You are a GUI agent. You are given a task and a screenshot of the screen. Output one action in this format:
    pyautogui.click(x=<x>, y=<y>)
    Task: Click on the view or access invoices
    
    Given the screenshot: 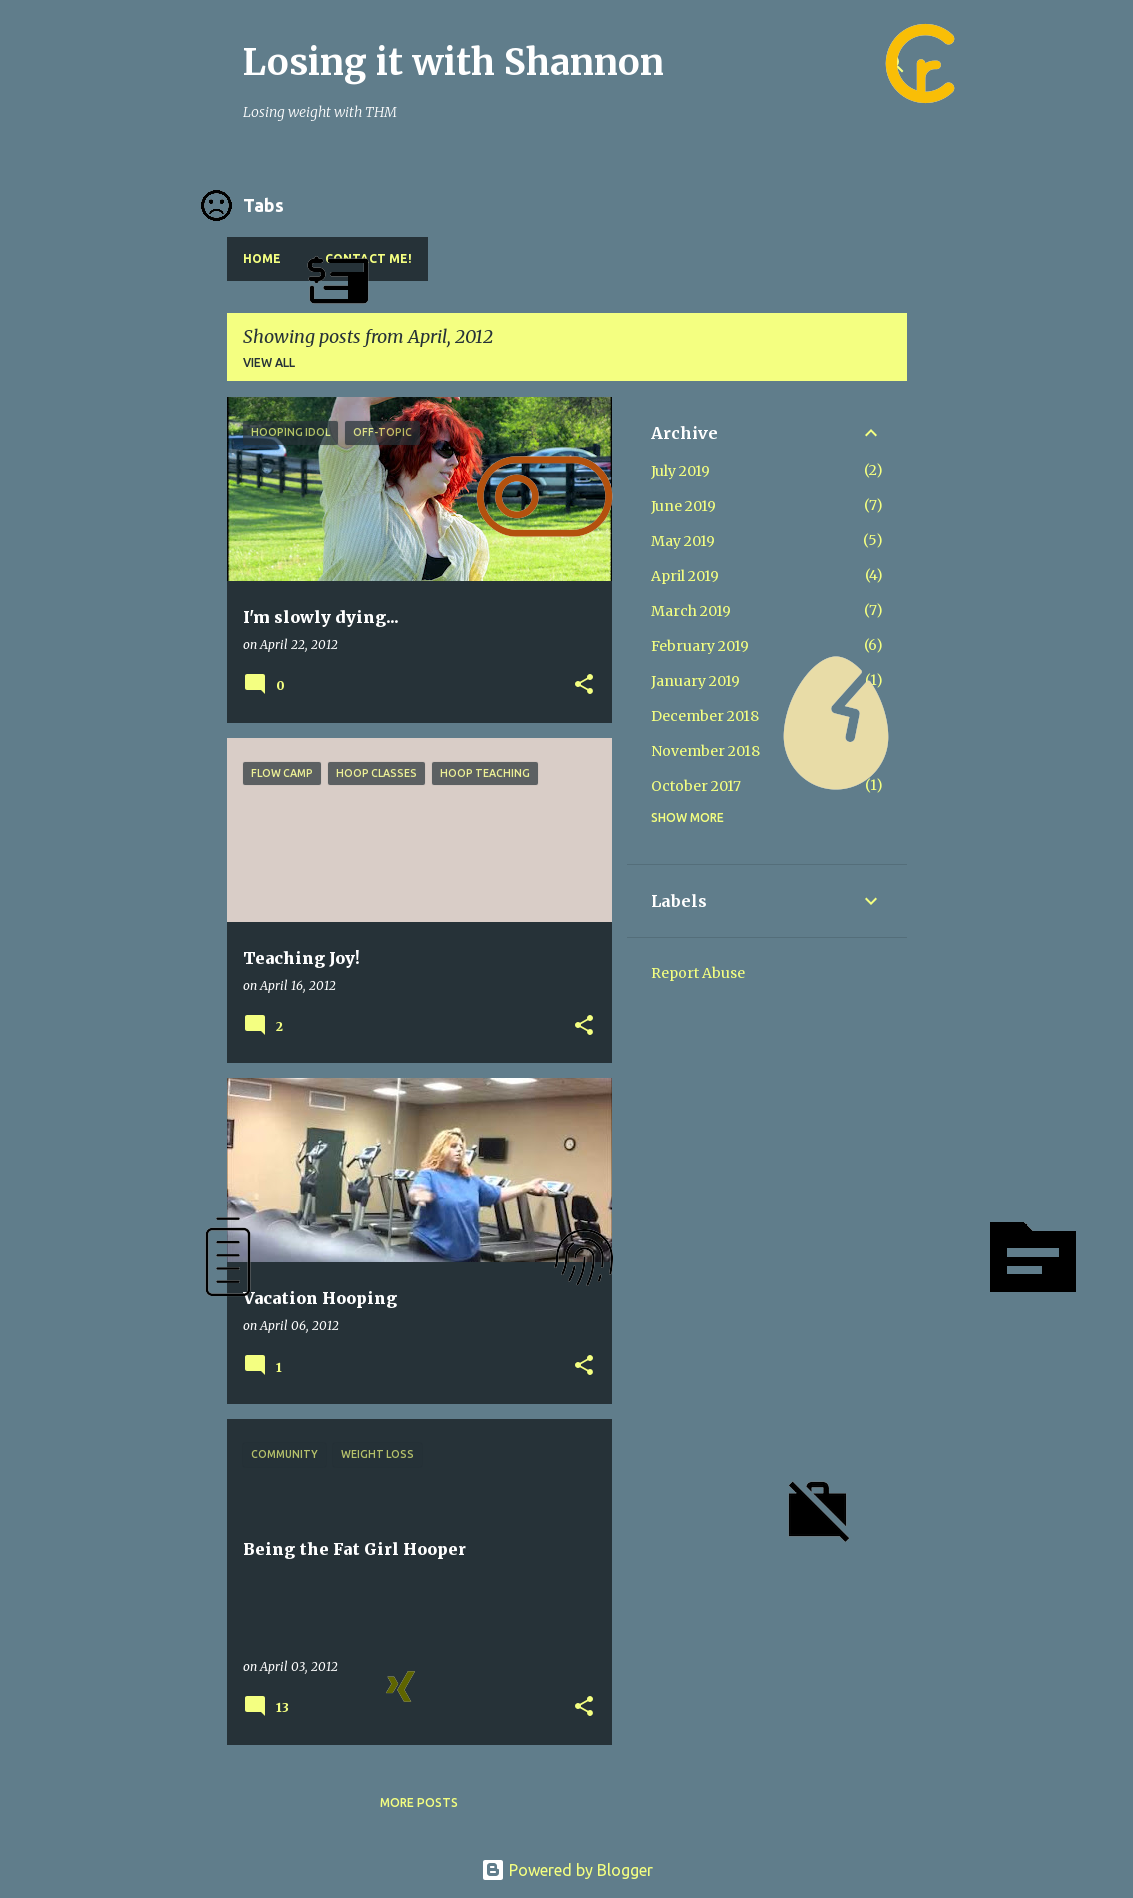 What is the action you would take?
    pyautogui.click(x=339, y=281)
    